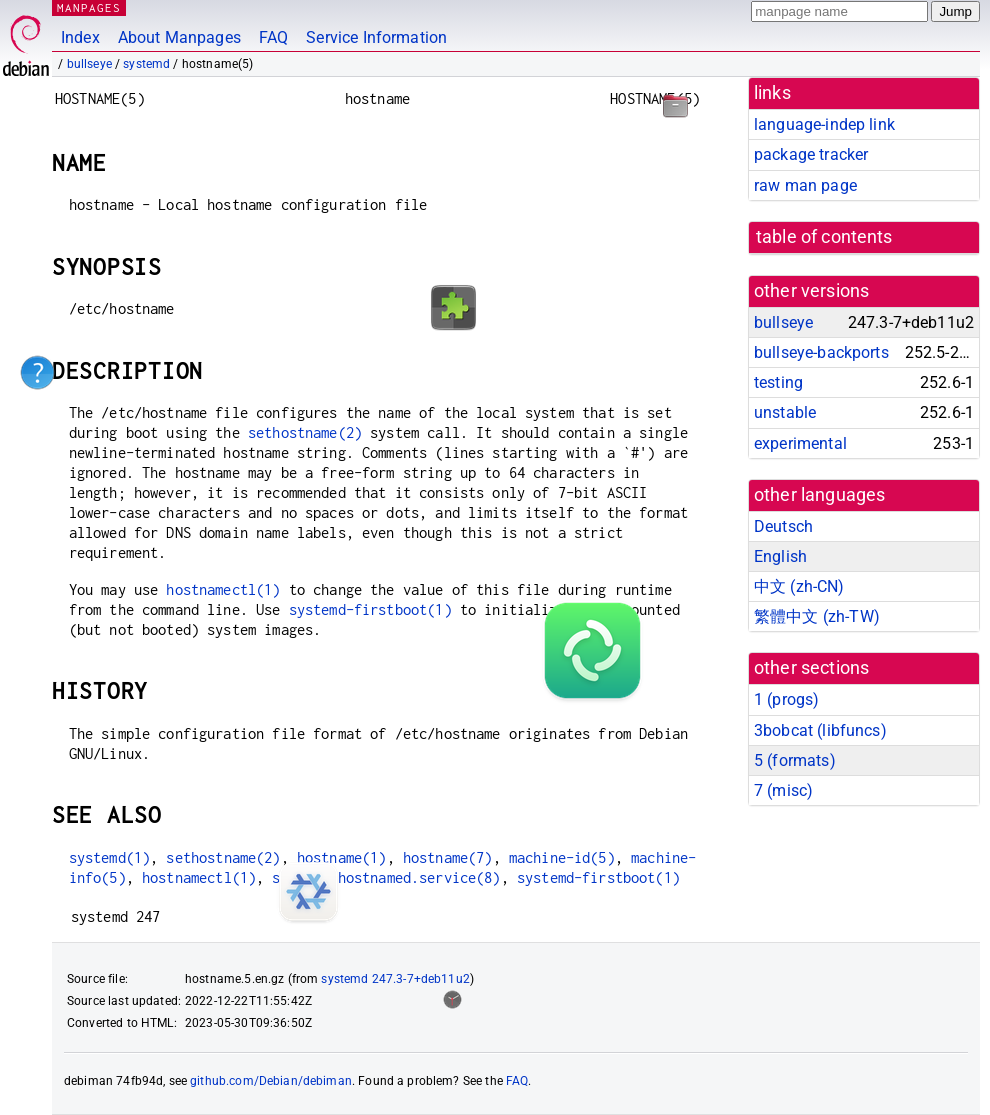 The image size is (990, 1115). Describe the element at coordinates (308, 891) in the screenshot. I see `open the nix package manager` at that location.